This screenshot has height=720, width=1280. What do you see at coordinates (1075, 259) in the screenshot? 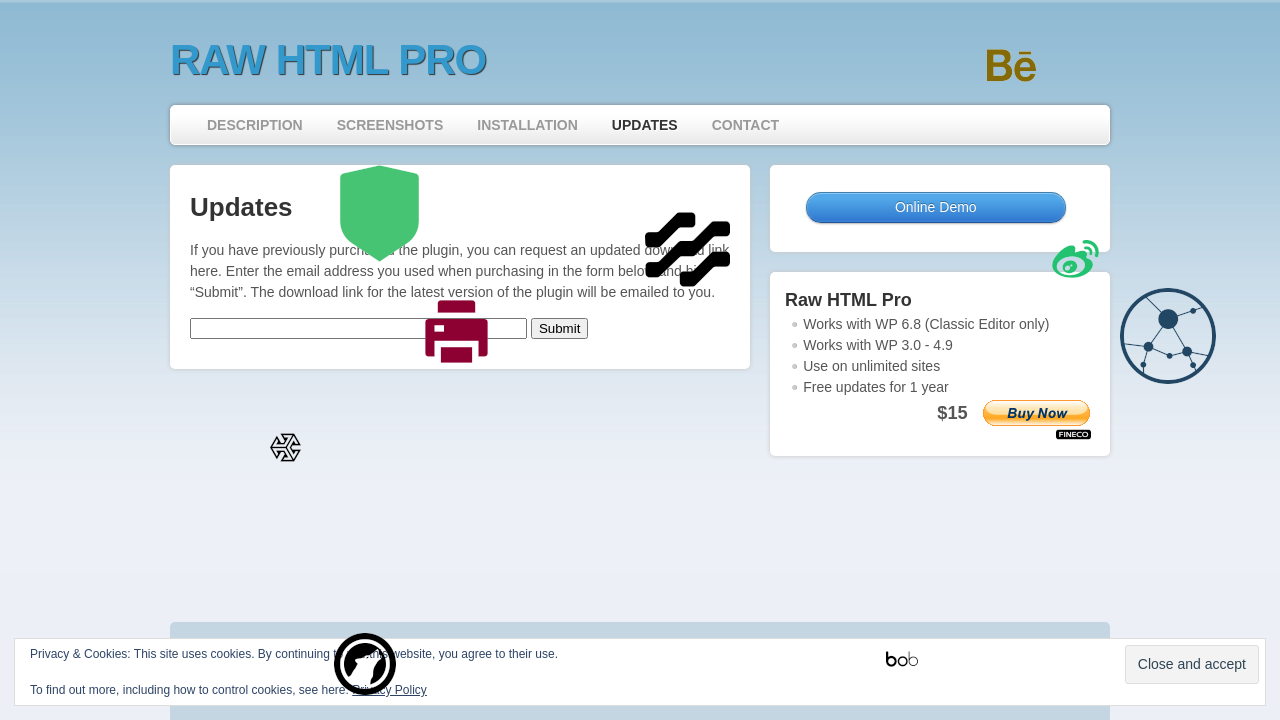
I see `open Weibo app` at bounding box center [1075, 259].